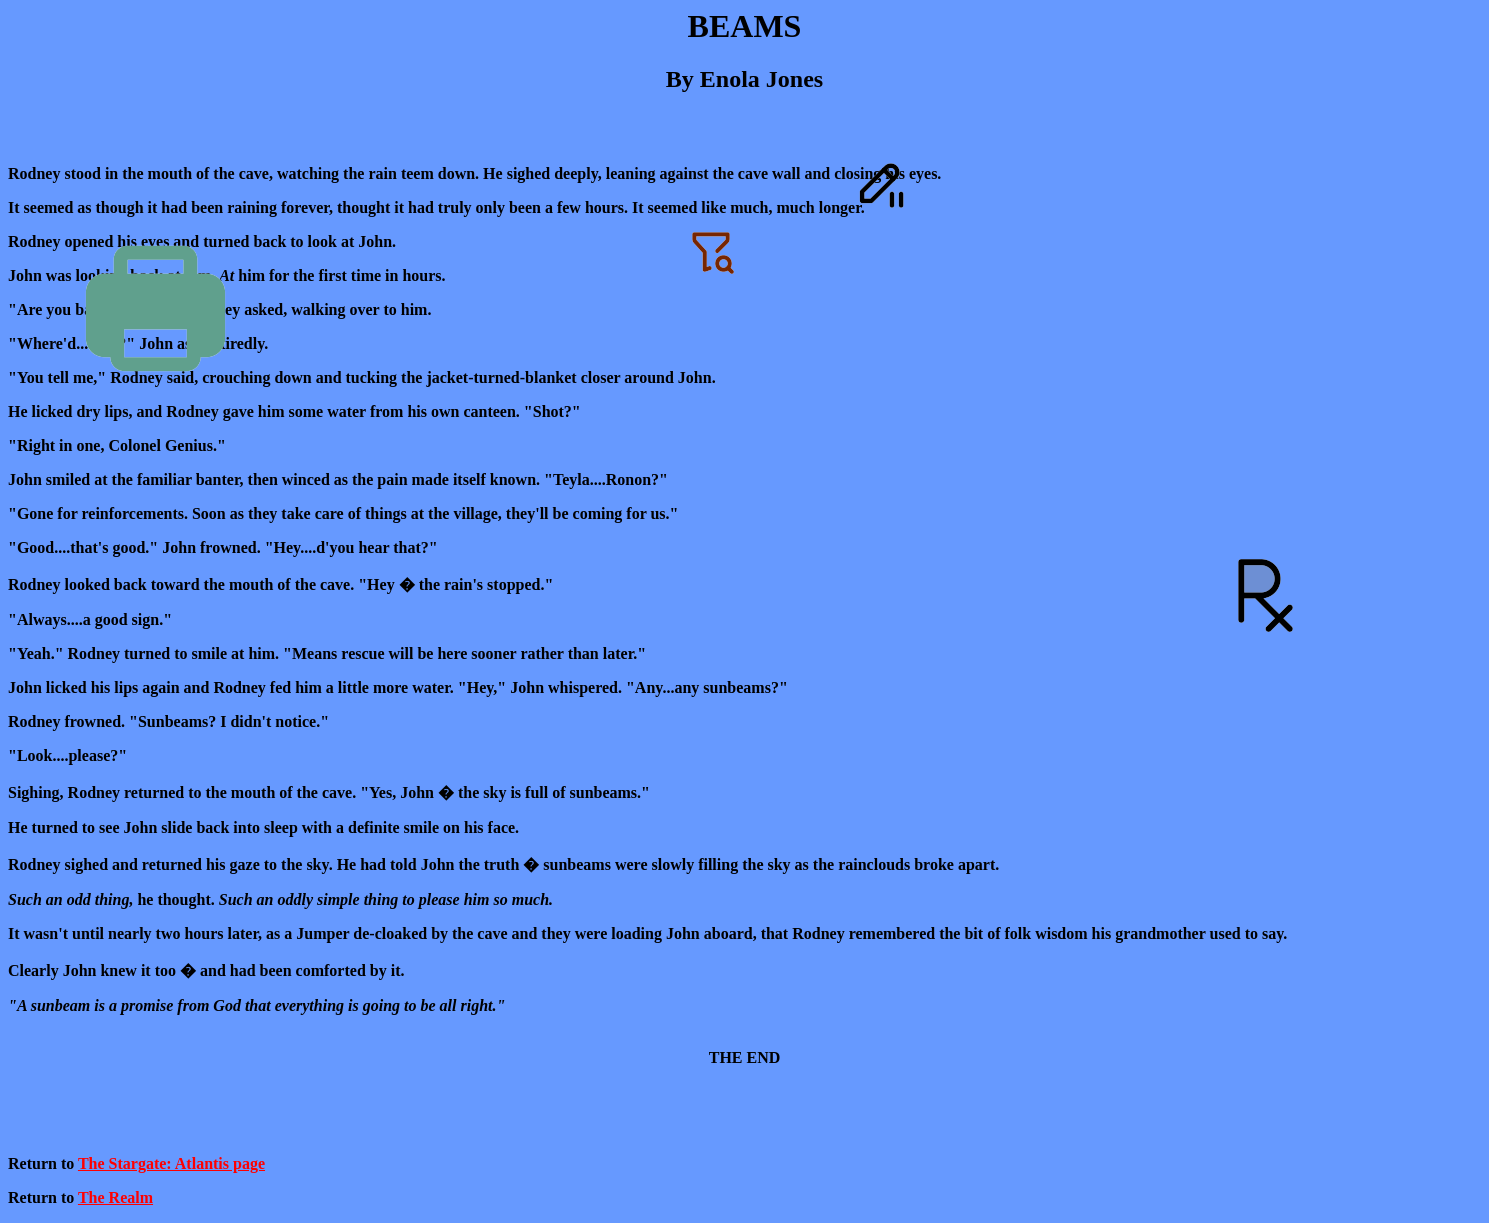  What do you see at coordinates (711, 251) in the screenshot?
I see `search within filtered results` at bounding box center [711, 251].